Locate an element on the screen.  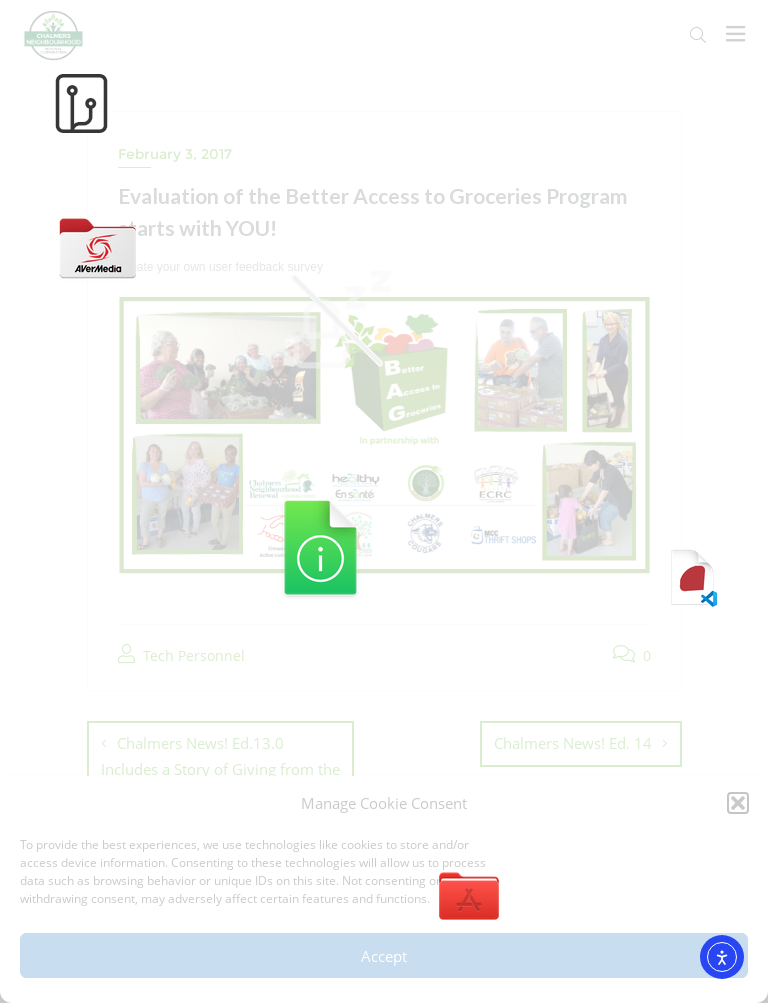
open templates folder is located at coordinates (469, 896).